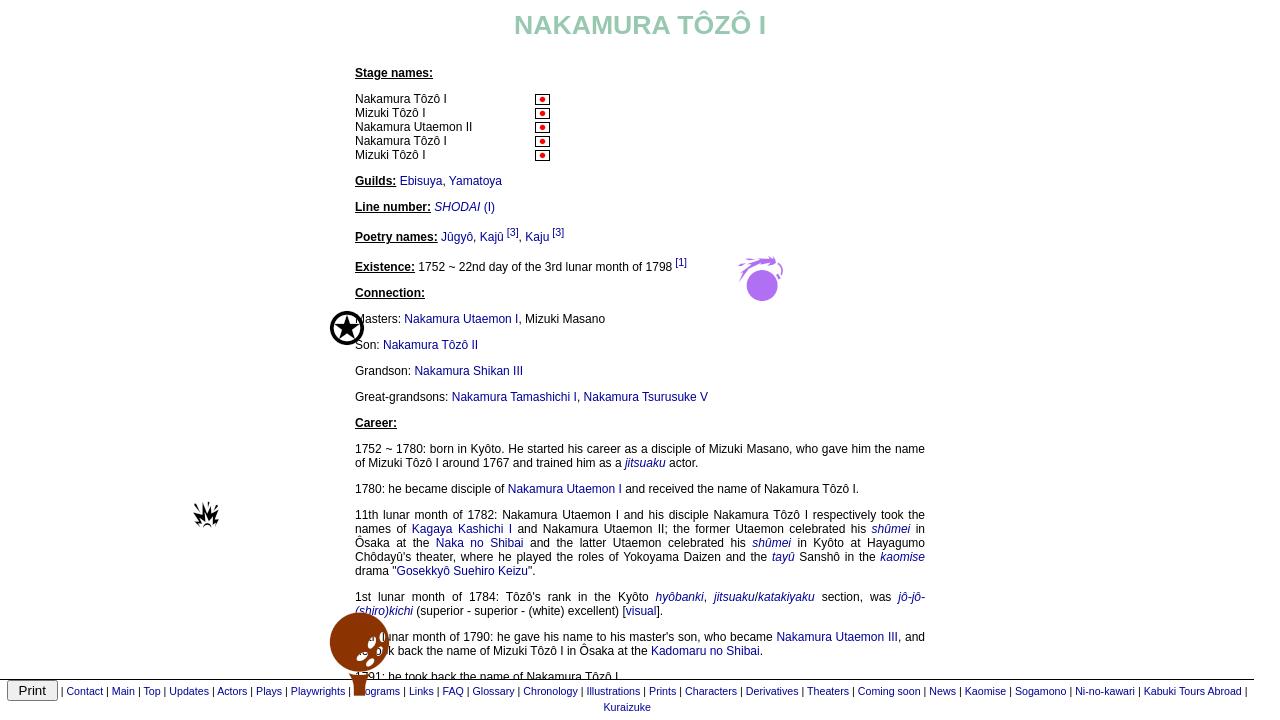  I want to click on indicates a mine has been triggered or detonated, so click(206, 515).